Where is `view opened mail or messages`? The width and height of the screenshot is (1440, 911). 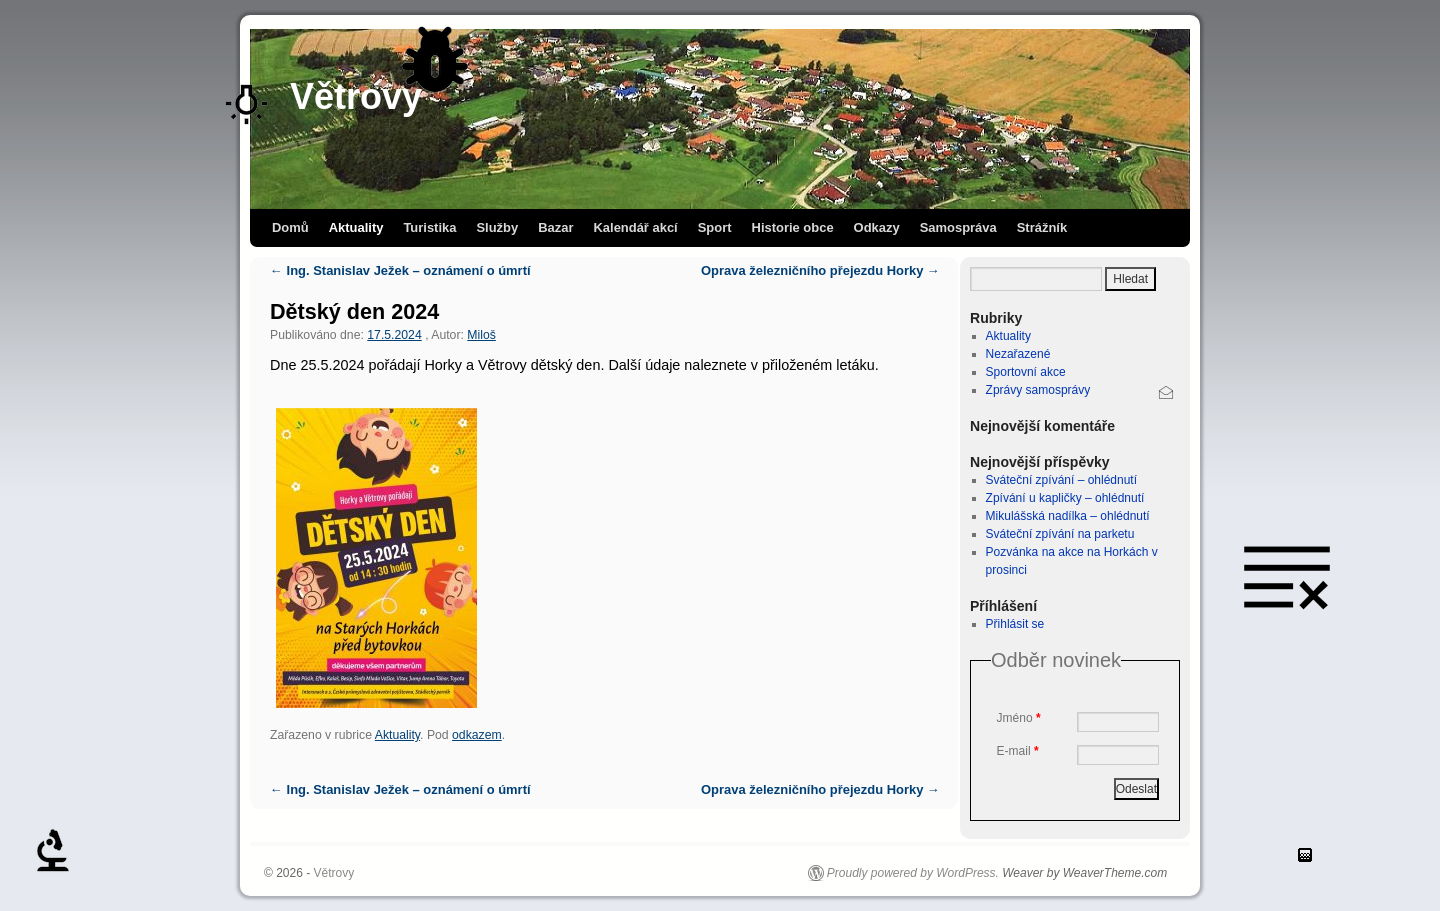 view opened mail or messages is located at coordinates (1166, 393).